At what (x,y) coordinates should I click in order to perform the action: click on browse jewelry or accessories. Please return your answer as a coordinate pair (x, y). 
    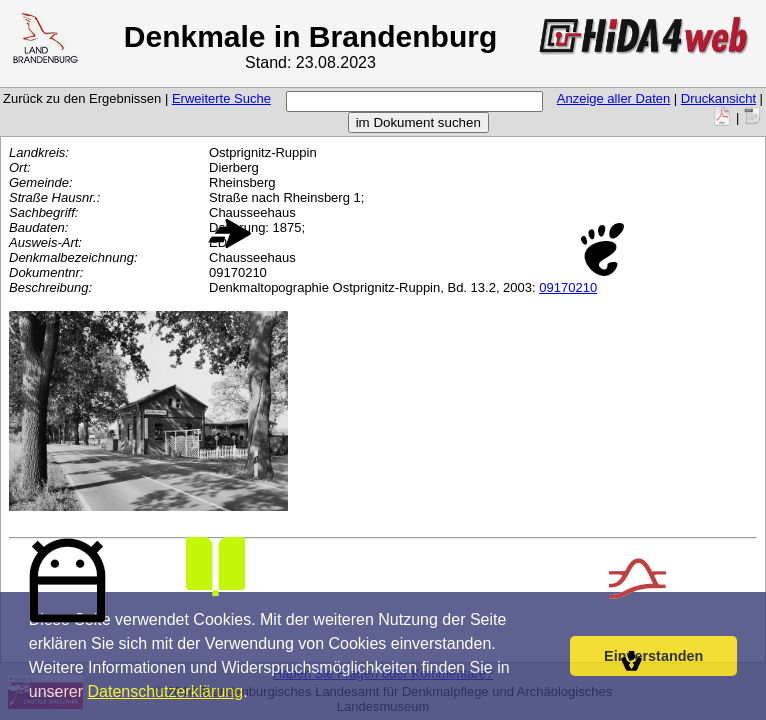
    Looking at the image, I should click on (631, 661).